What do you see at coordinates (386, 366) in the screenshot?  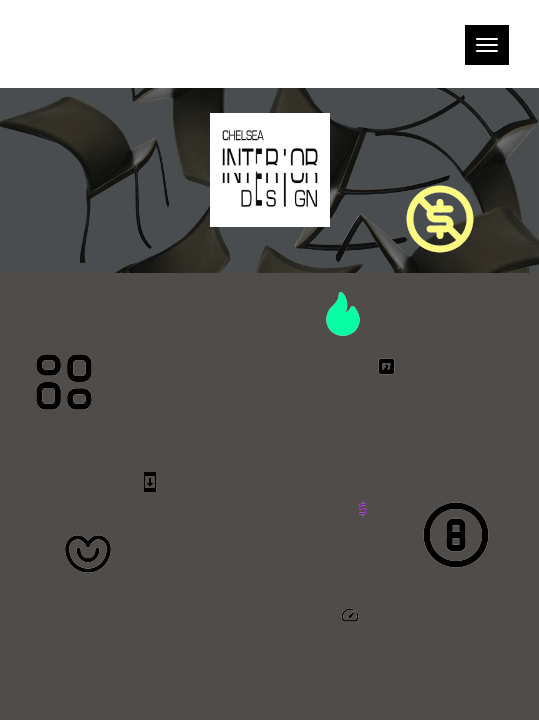 I see `F7 keyboard function key` at bounding box center [386, 366].